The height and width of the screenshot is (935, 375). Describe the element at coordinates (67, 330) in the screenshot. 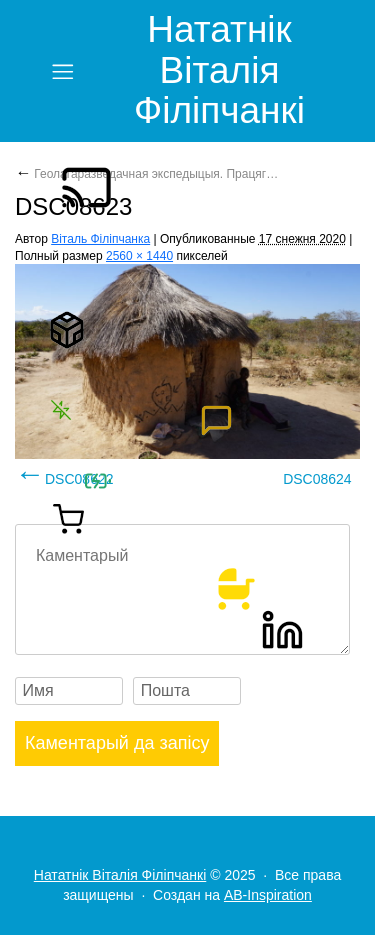

I see `open codesandbox development environment` at that location.